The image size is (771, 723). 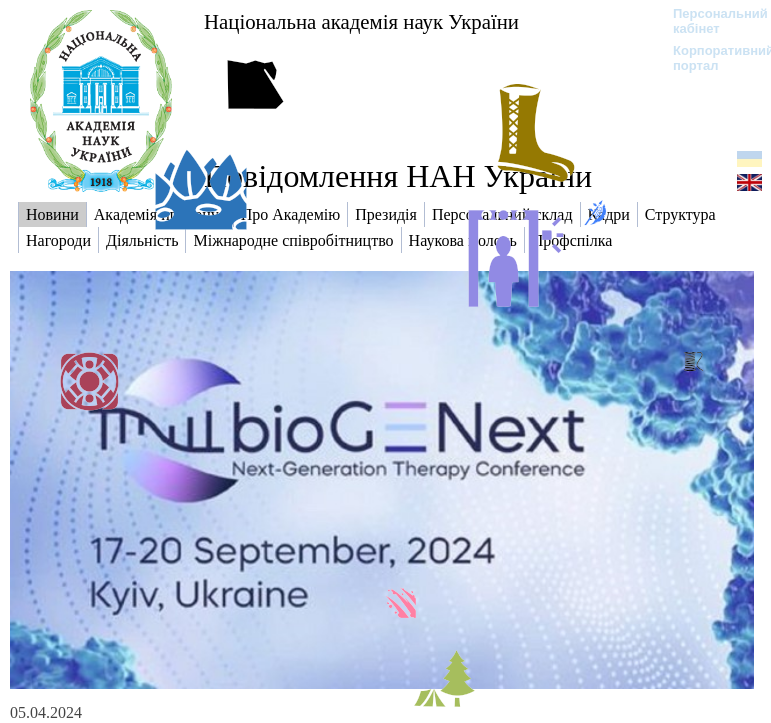 I want to click on abstract game achievement or badge icon, so click(x=89, y=381).